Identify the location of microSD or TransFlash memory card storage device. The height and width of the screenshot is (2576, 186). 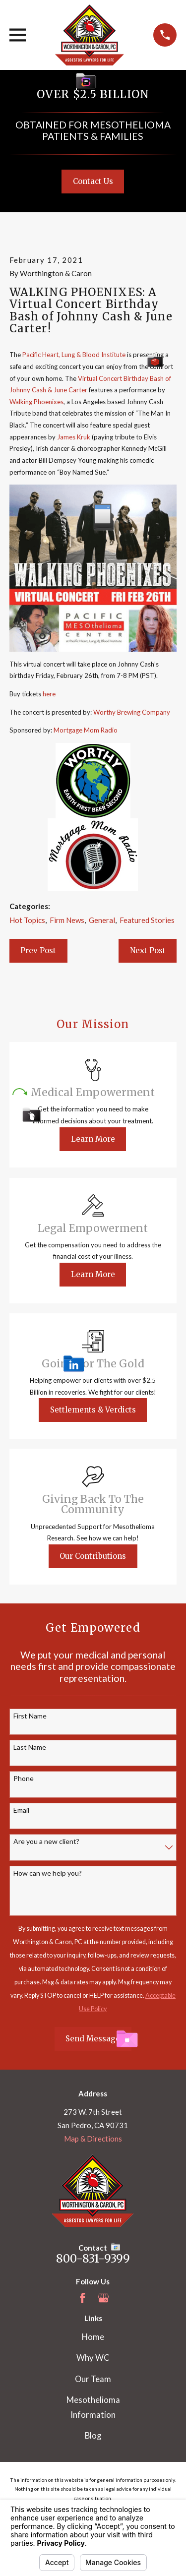
(104, 517).